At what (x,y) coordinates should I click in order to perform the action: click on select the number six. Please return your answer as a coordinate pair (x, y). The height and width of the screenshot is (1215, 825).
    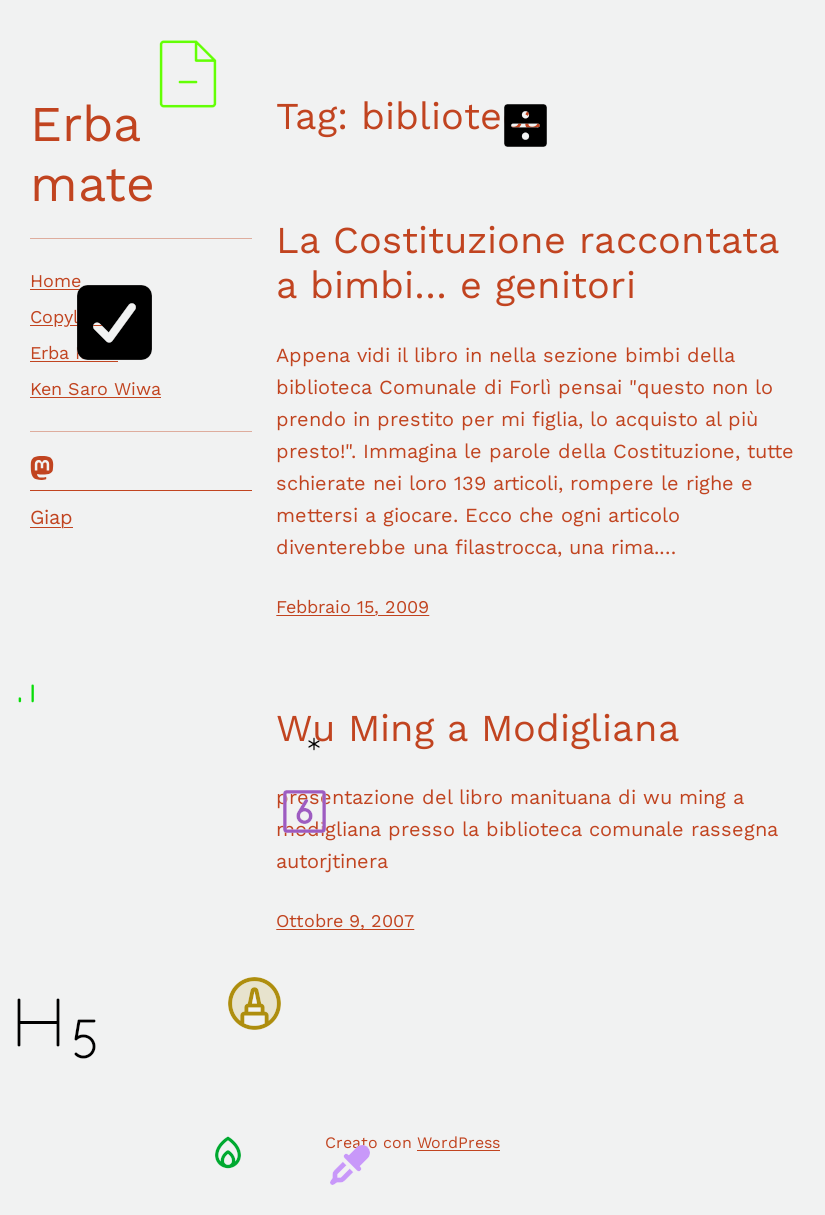
    Looking at the image, I should click on (304, 811).